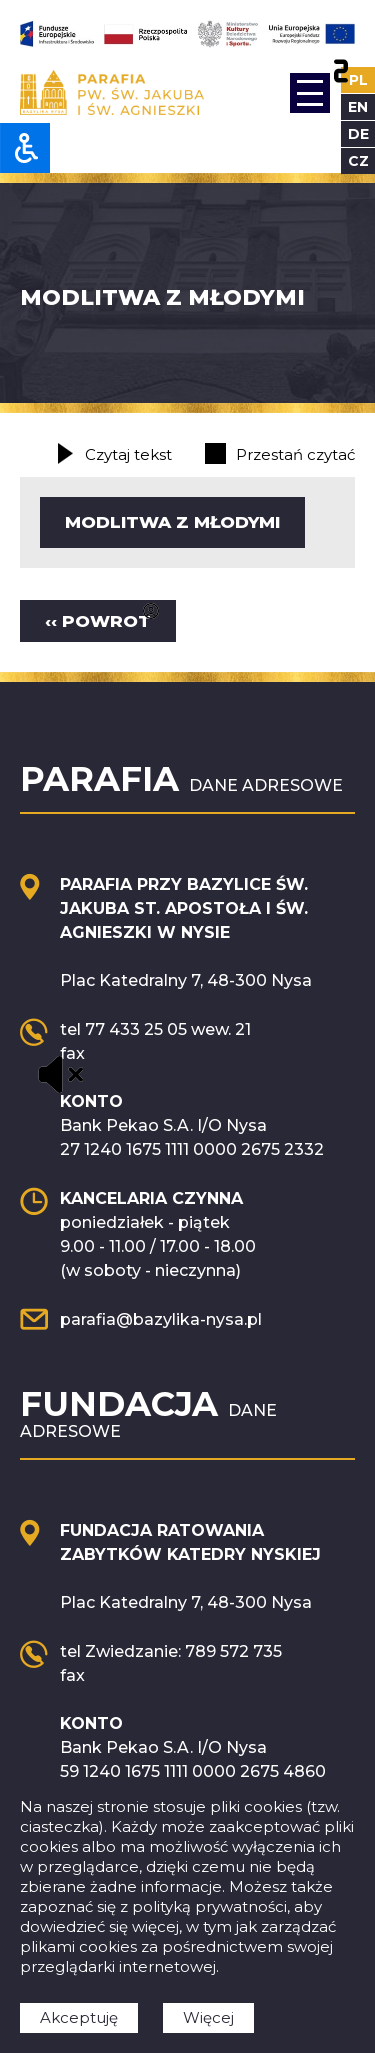 This screenshot has height=2053, width=375. What do you see at coordinates (62, 1074) in the screenshot?
I see `mute audio` at bounding box center [62, 1074].